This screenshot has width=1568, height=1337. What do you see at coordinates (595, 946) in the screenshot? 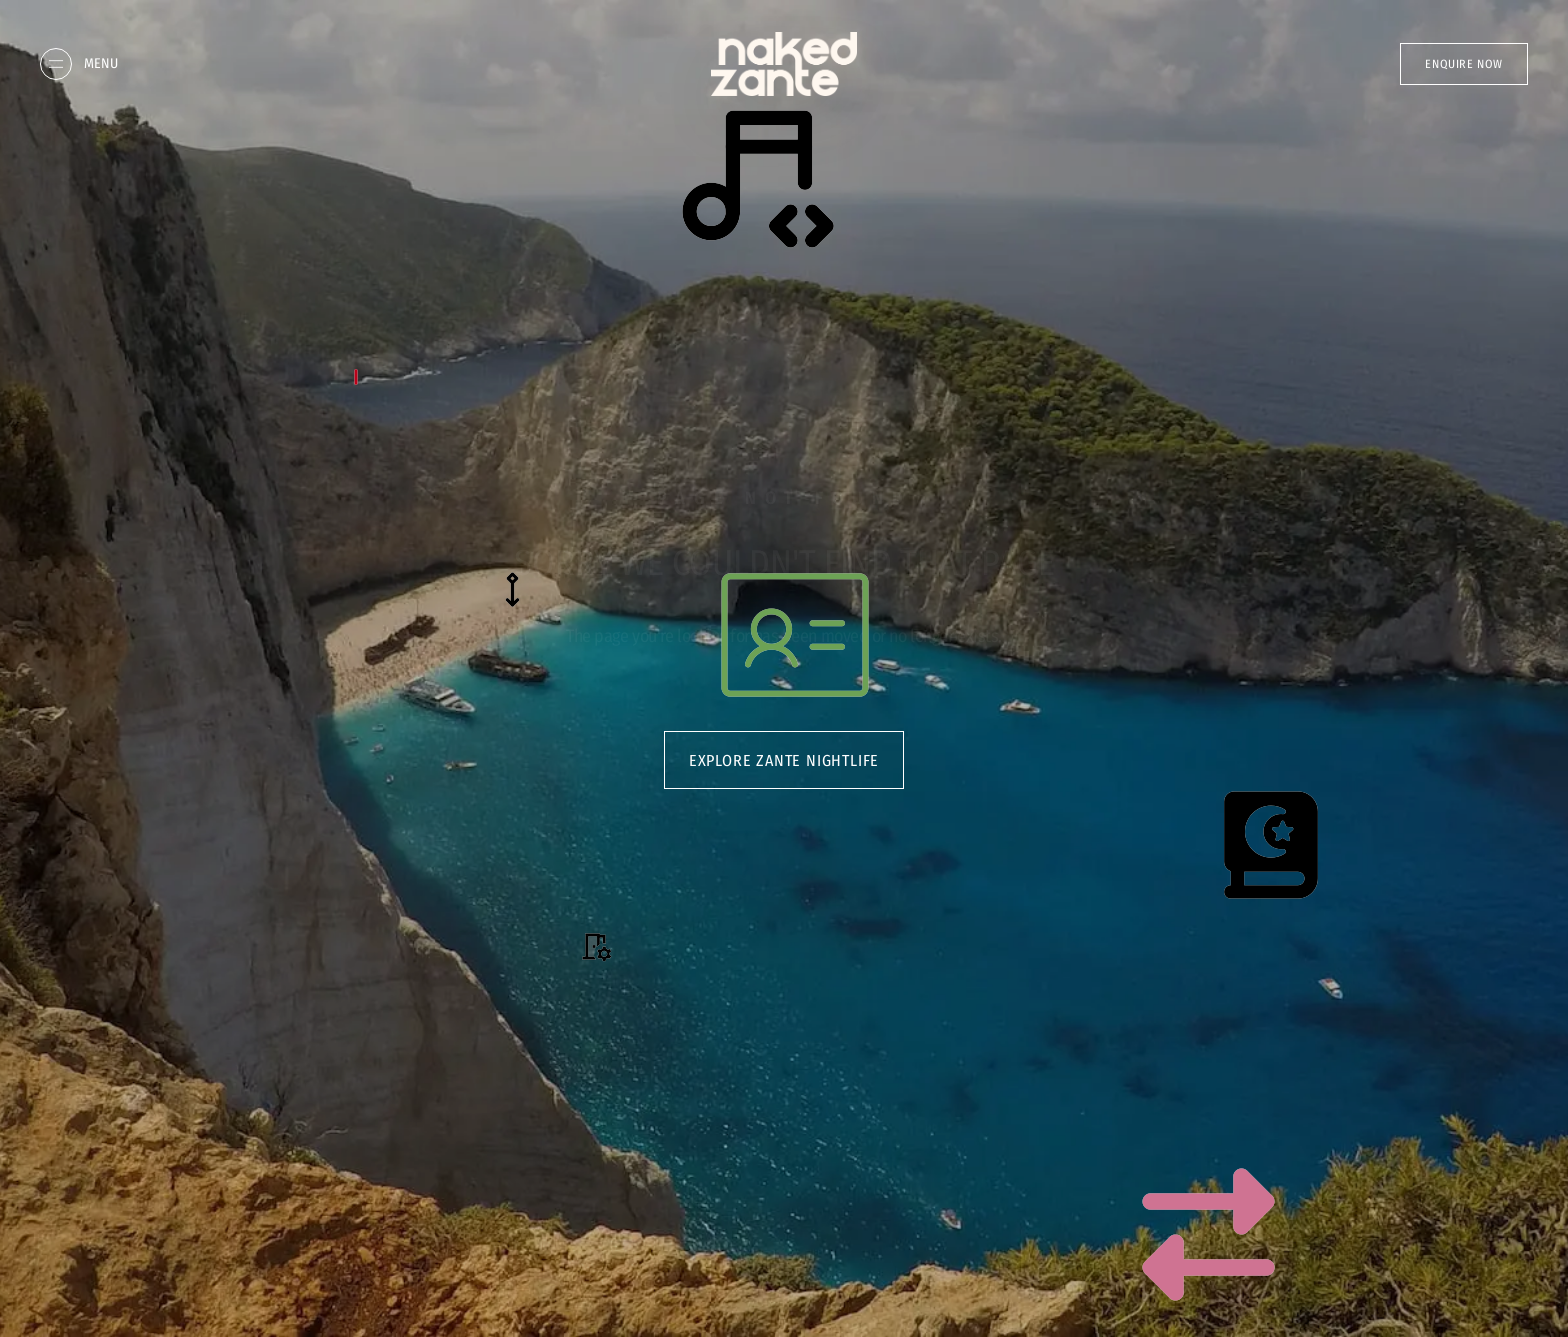
I see `adjust room or space preferences` at bounding box center [595, 946].